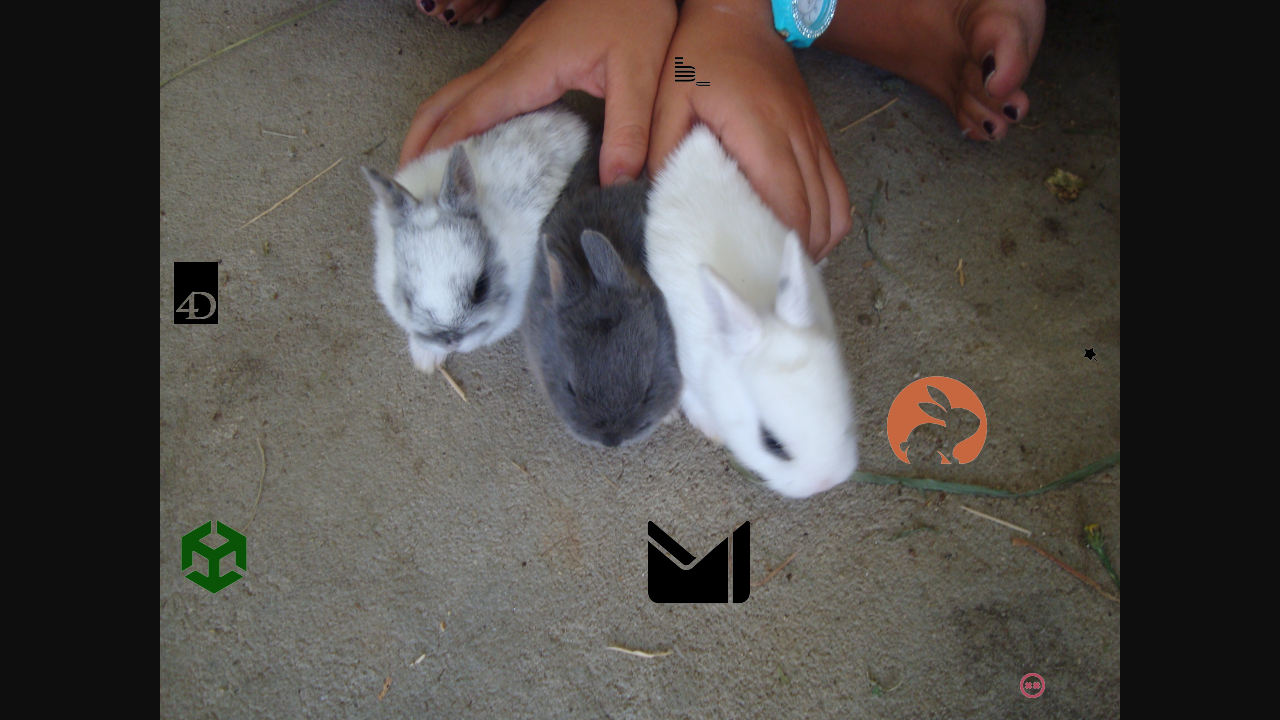  Describe the element at coordinates (937, 420) in the screenshot. I see `coderabbit logo - ai-powered code review platform` at that location.